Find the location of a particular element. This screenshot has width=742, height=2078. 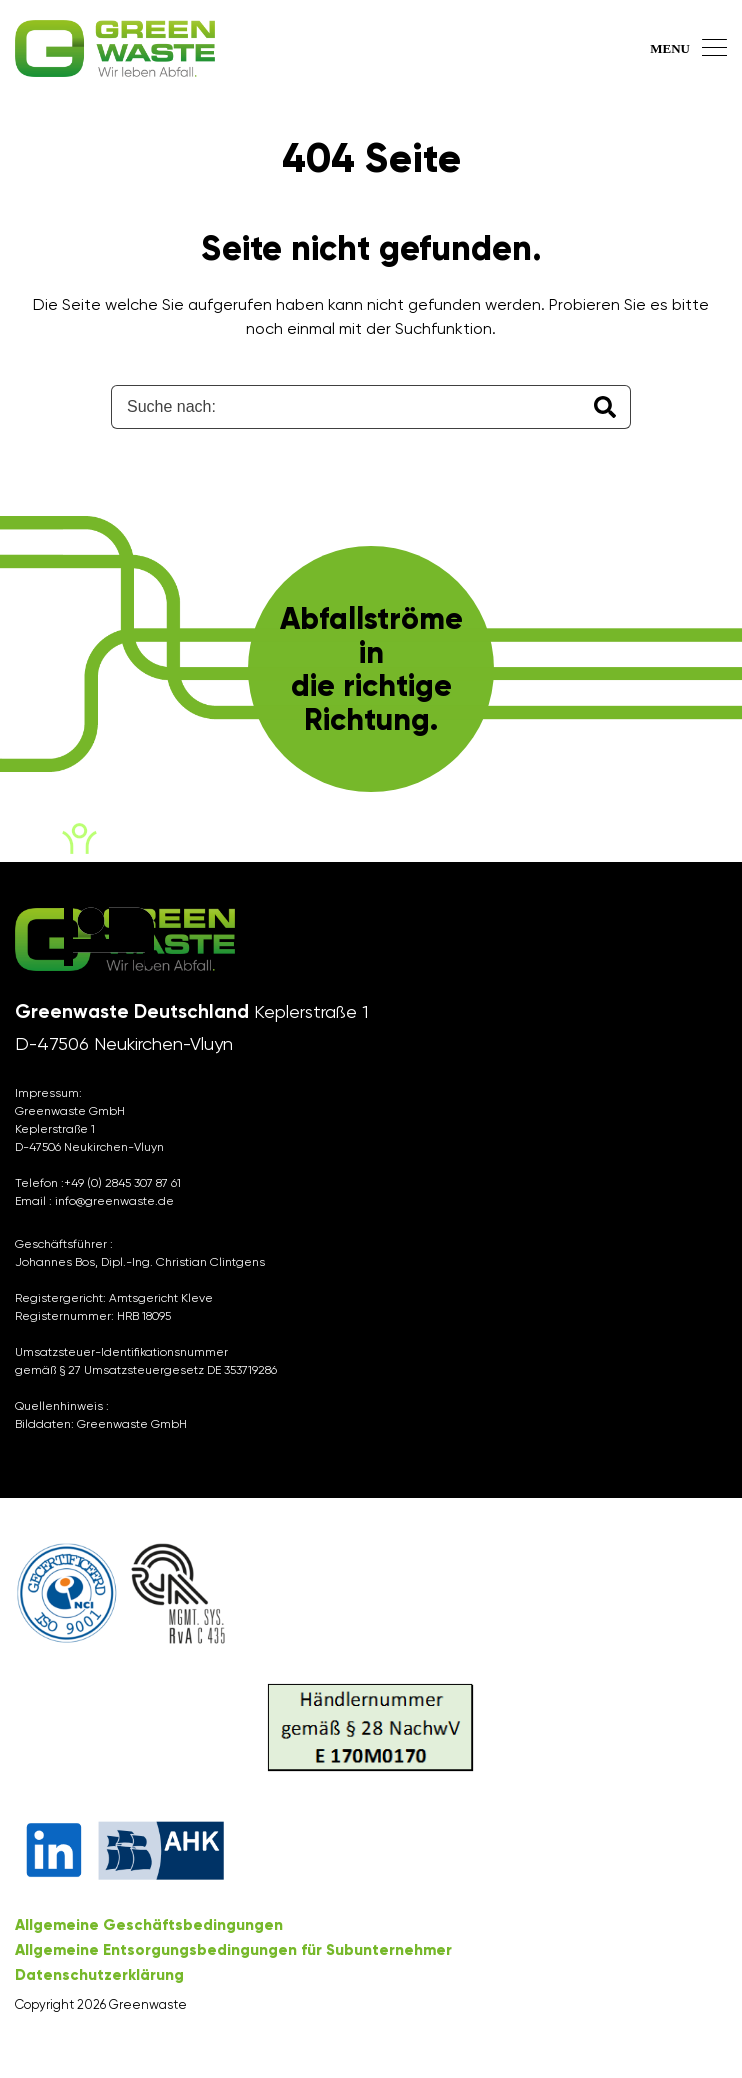

accessibility or inclusive design features is located at coordinates (79, 838).